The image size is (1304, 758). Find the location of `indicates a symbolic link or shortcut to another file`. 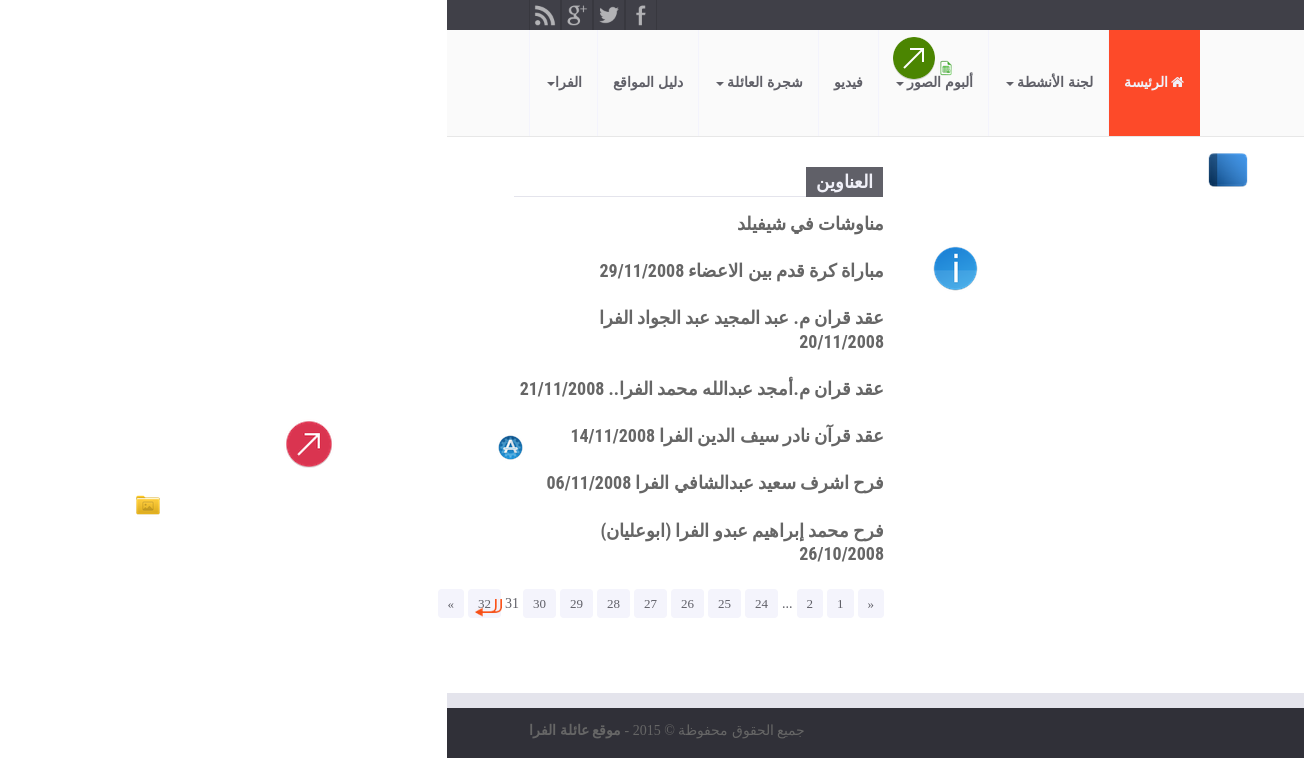

indicates a symbolic link or shortcut to another file is located at coordinates (309, 444).